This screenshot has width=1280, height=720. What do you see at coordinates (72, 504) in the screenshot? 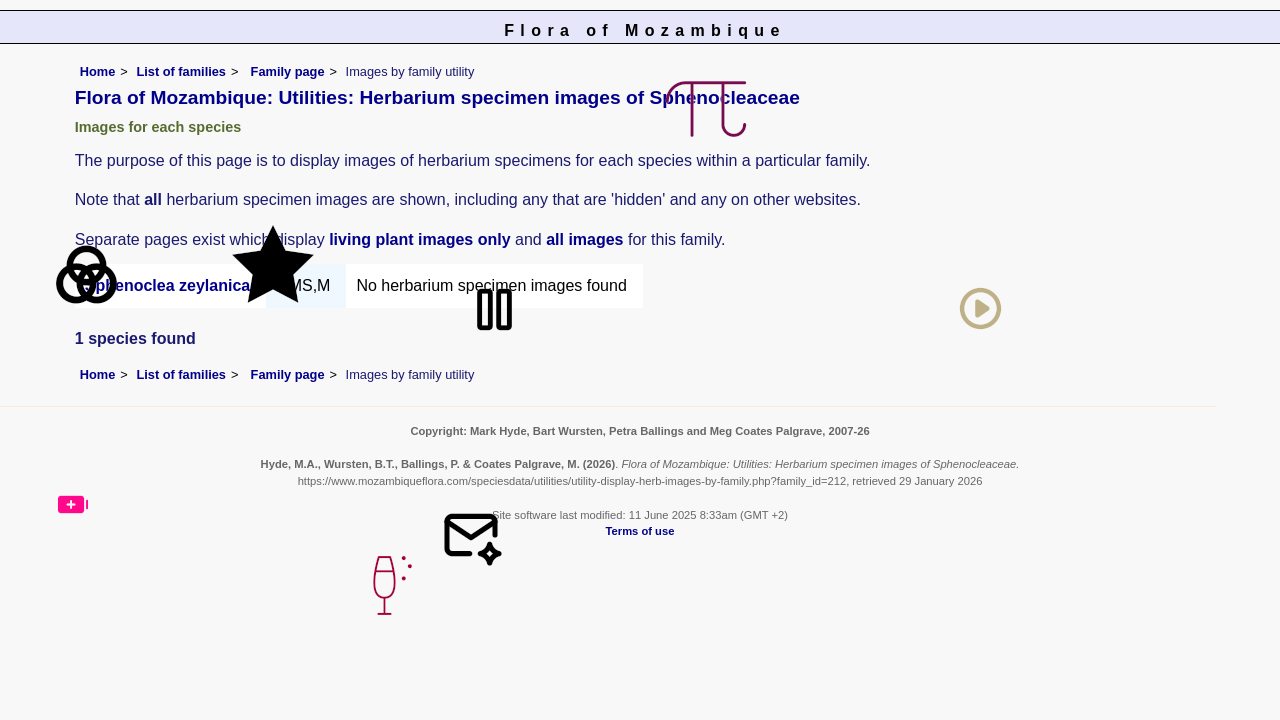
I see `add or extend battery life` at bounding box center [72, 504].